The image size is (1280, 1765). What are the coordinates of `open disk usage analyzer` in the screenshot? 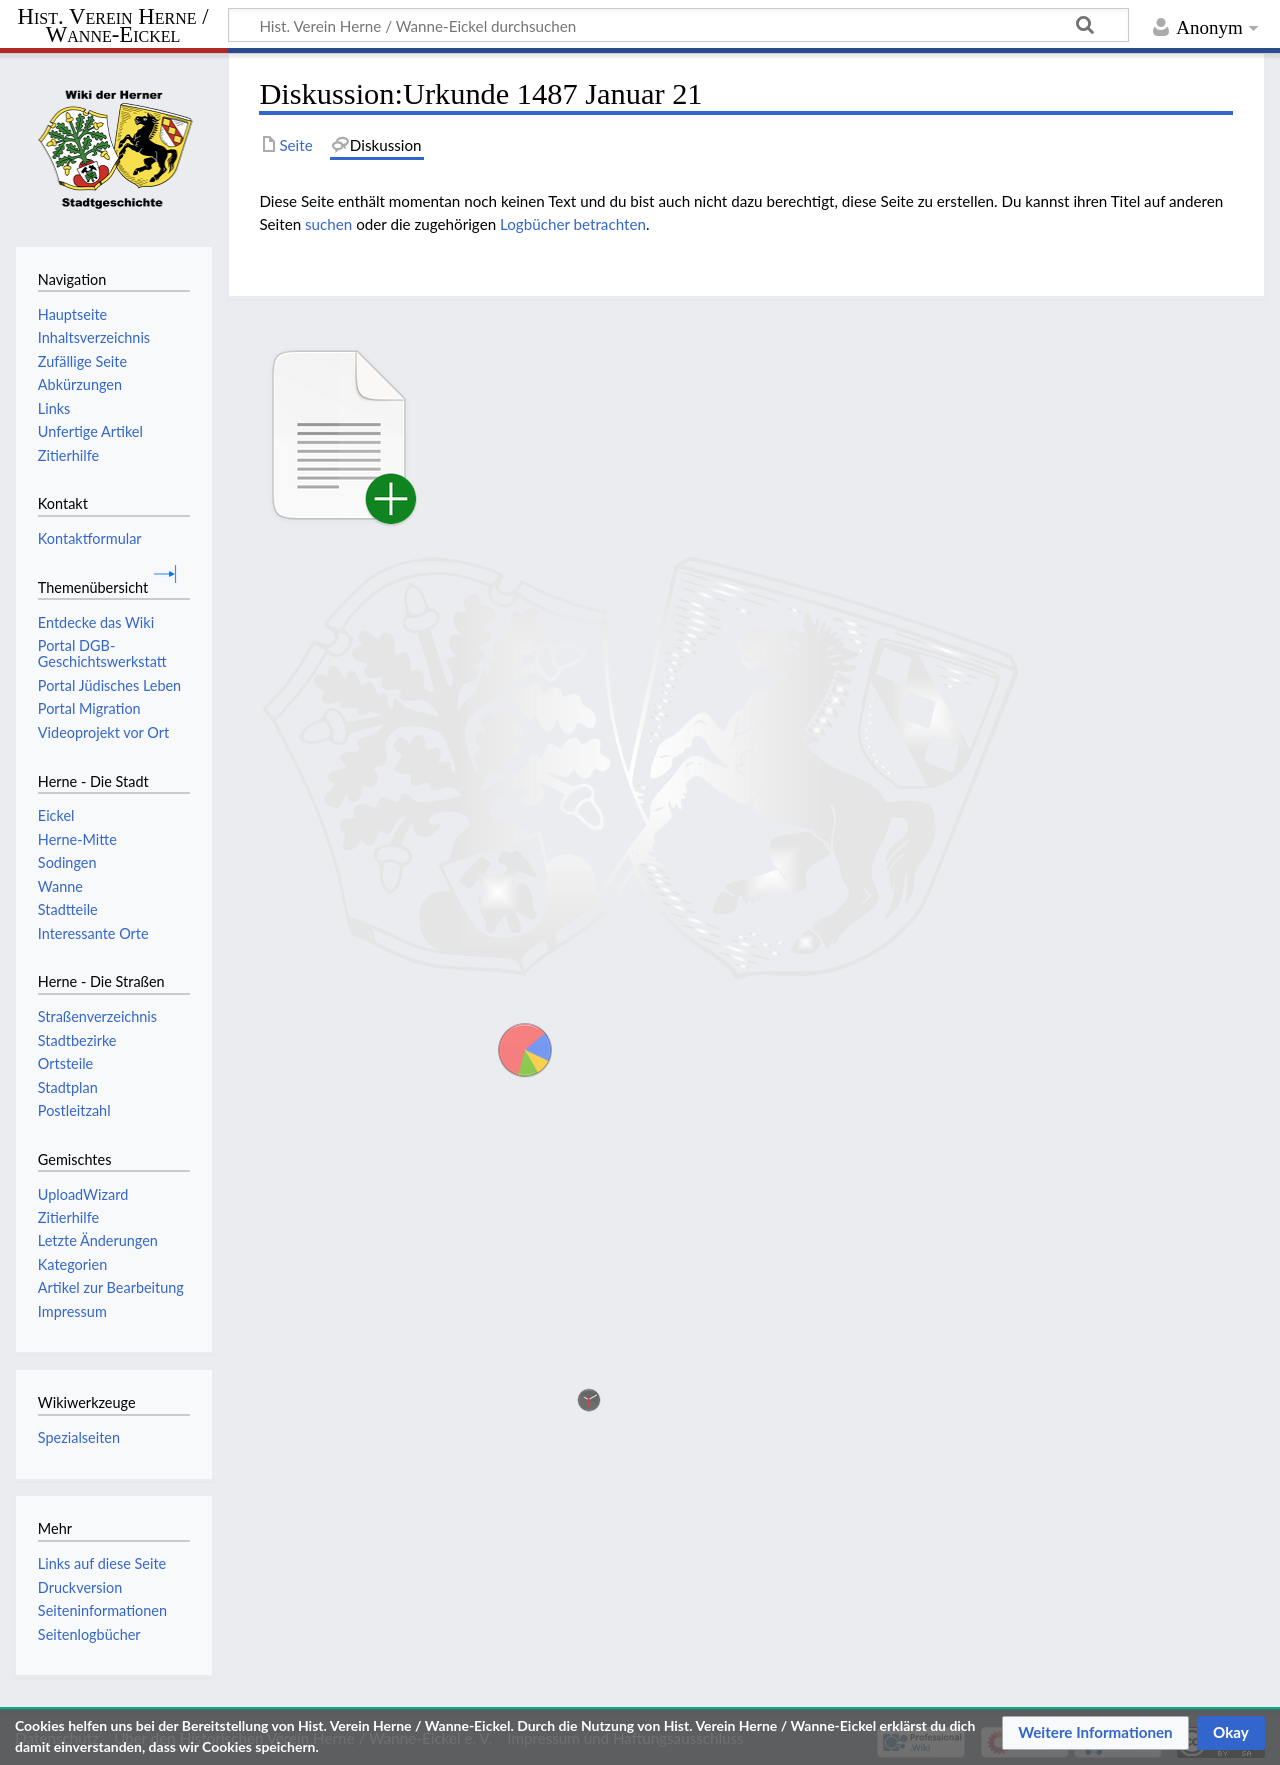 It's located at (525, 1050).